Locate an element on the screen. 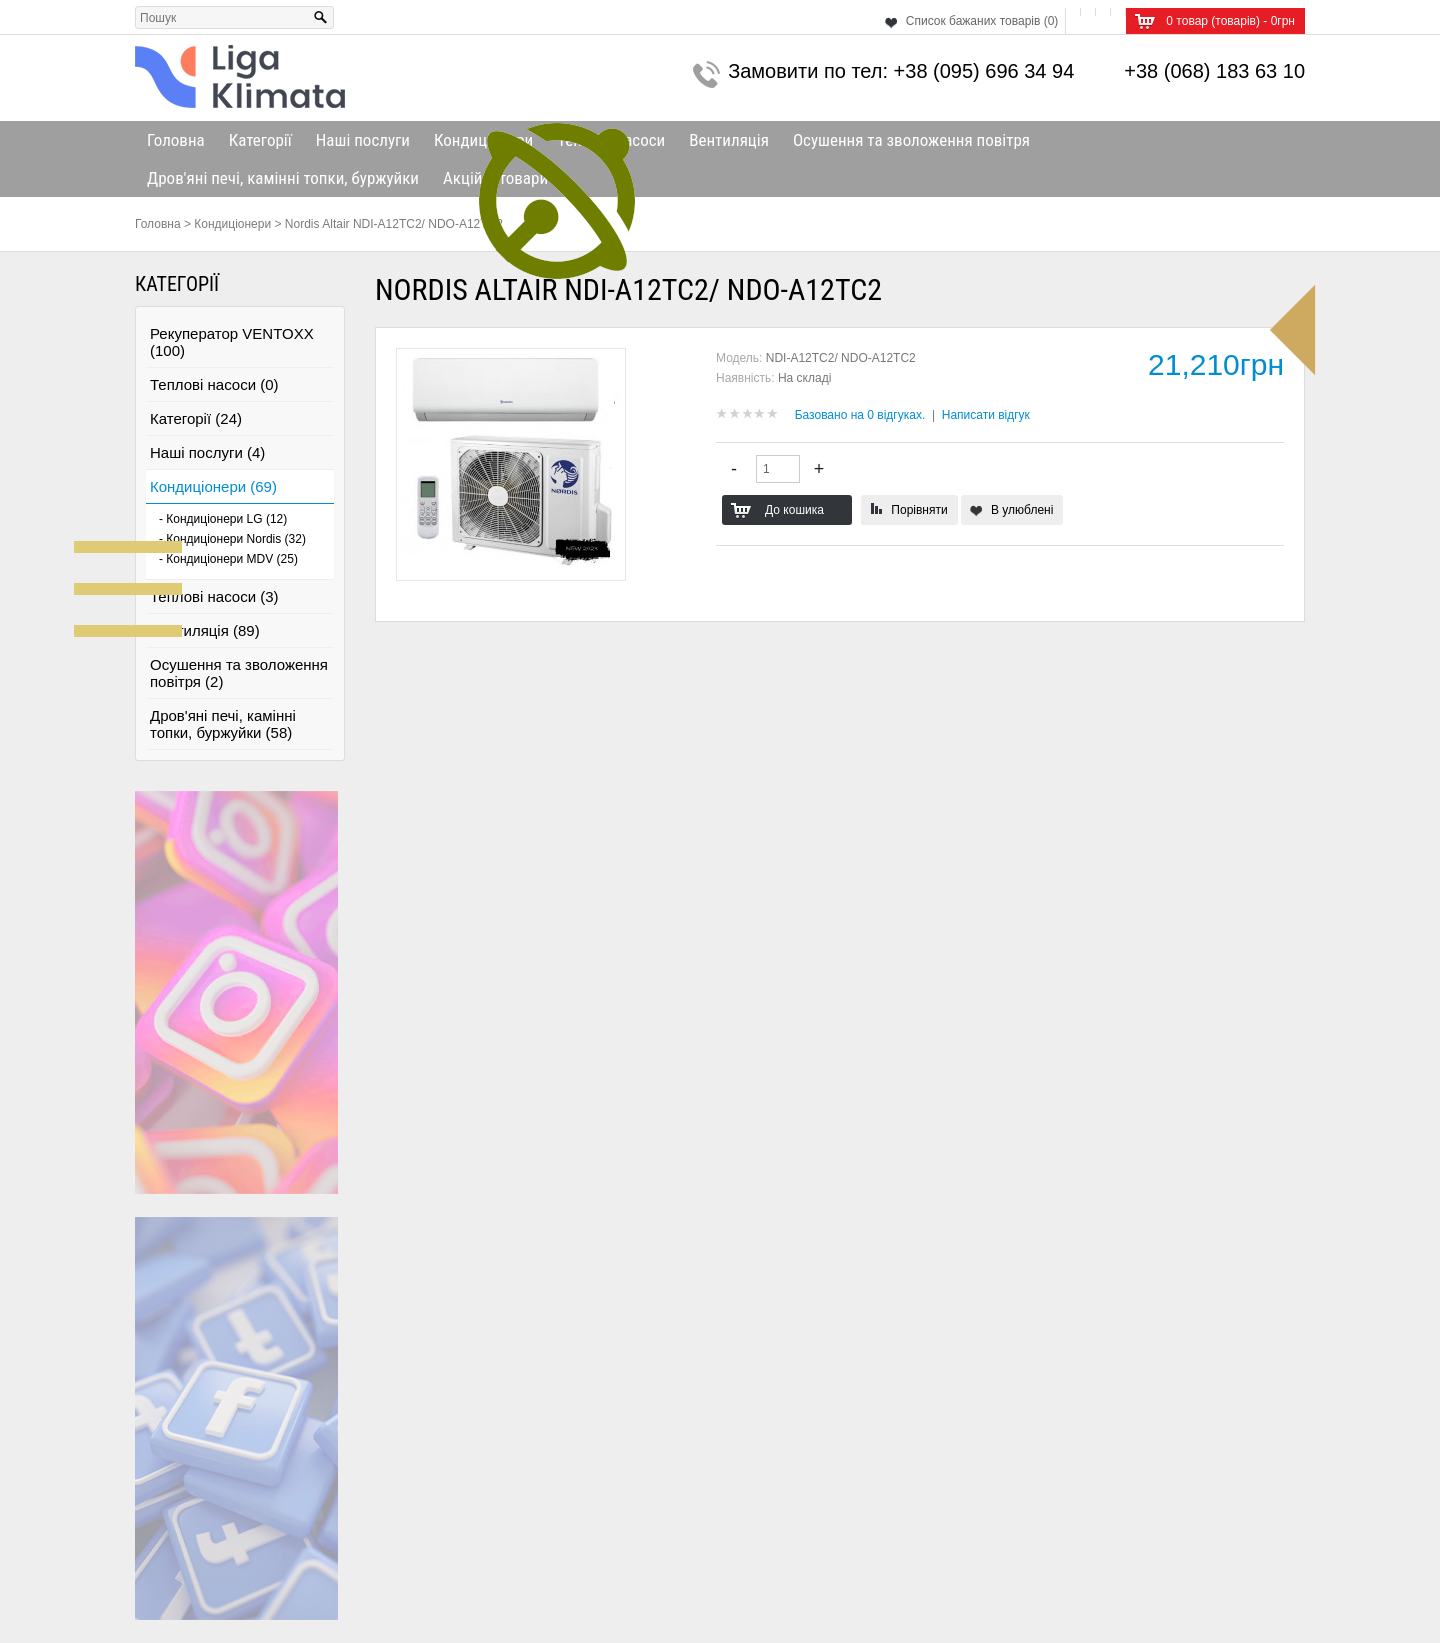 This screenshot has height=1643, width=1440. view notifications is located at coordinates (557, 201).